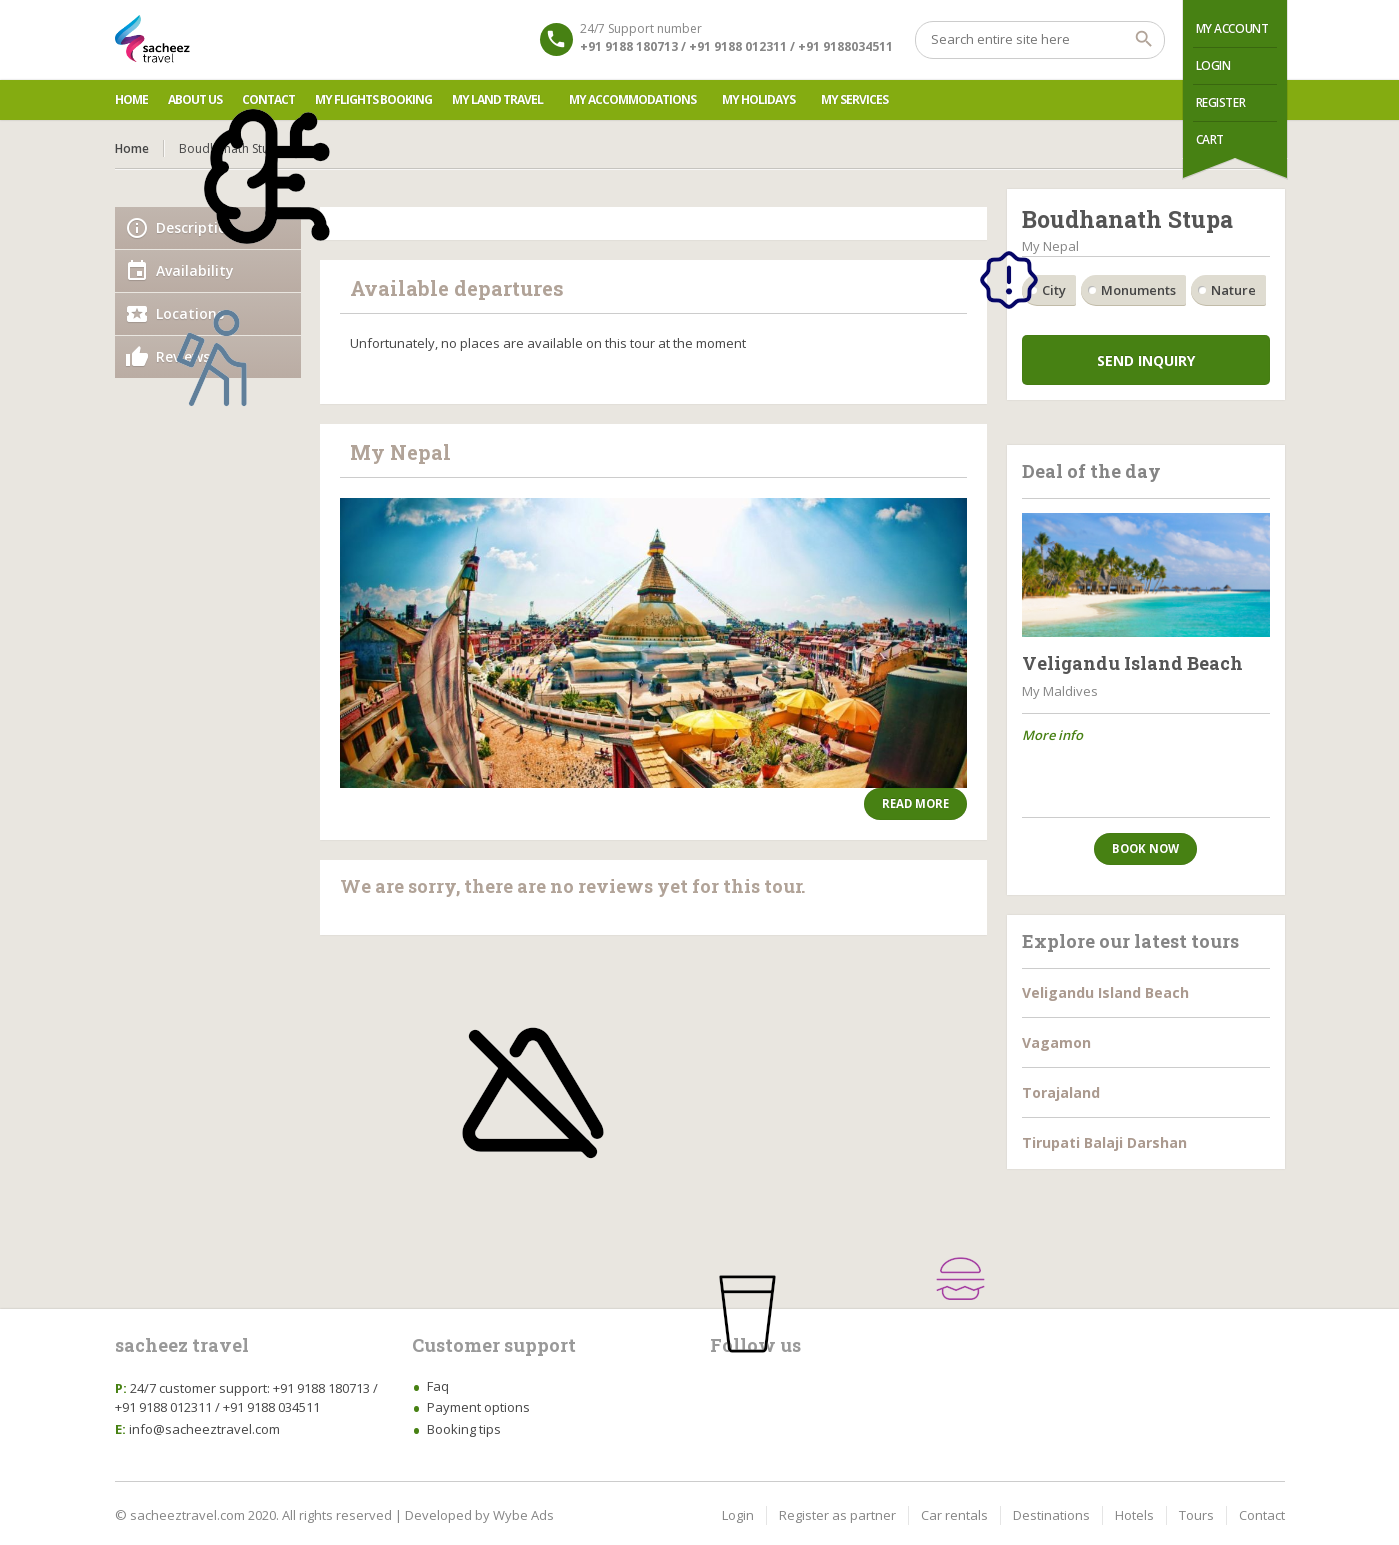 The image size is (1399, 1545). What do you see at coordinates (271, 176) in the screenshot?
I see `access AI or machine learning features` at bounding box center [271, 176].